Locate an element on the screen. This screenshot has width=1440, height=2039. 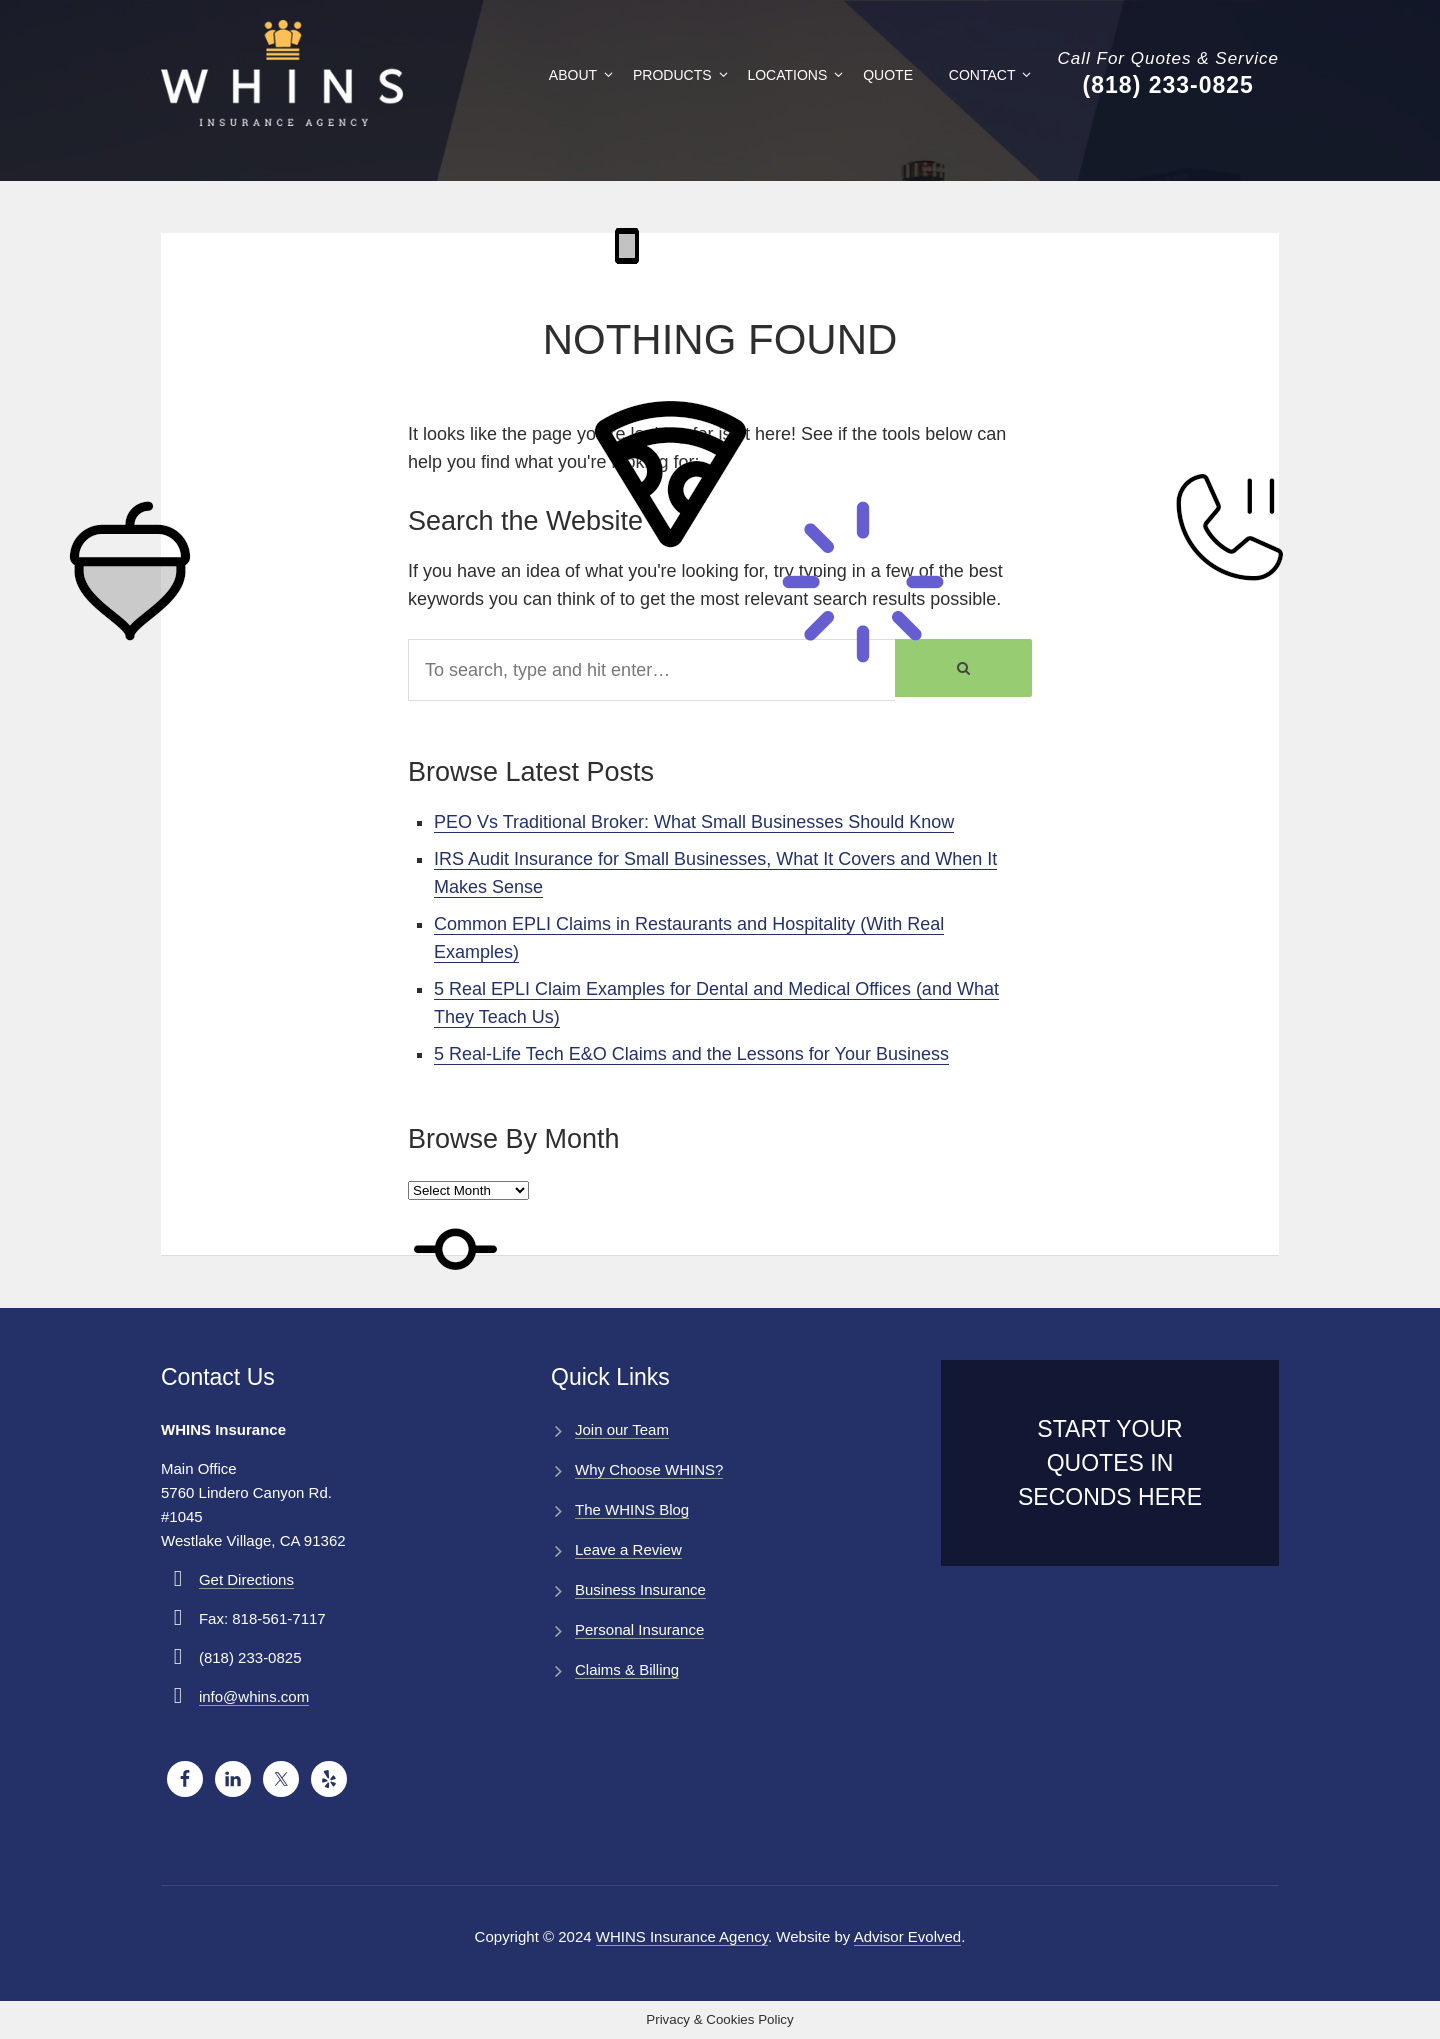
browse food or pizza delivery options is located at coordinates (670, 471).